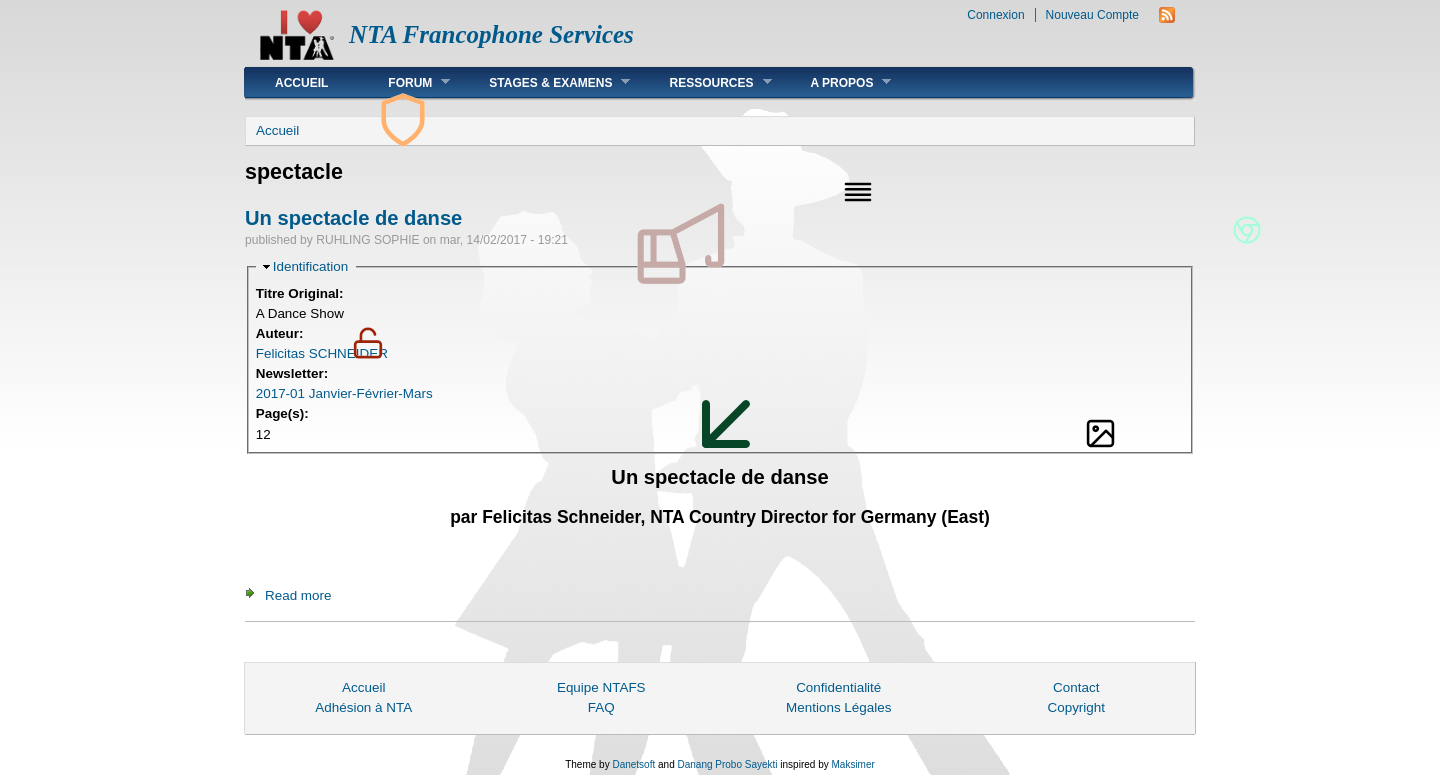 The width and height of the screenshot is (1440, 775). What do you see at coordinates (403, 120) in the screenshot?
I see `access security settings` at bounding box center [403, 120].